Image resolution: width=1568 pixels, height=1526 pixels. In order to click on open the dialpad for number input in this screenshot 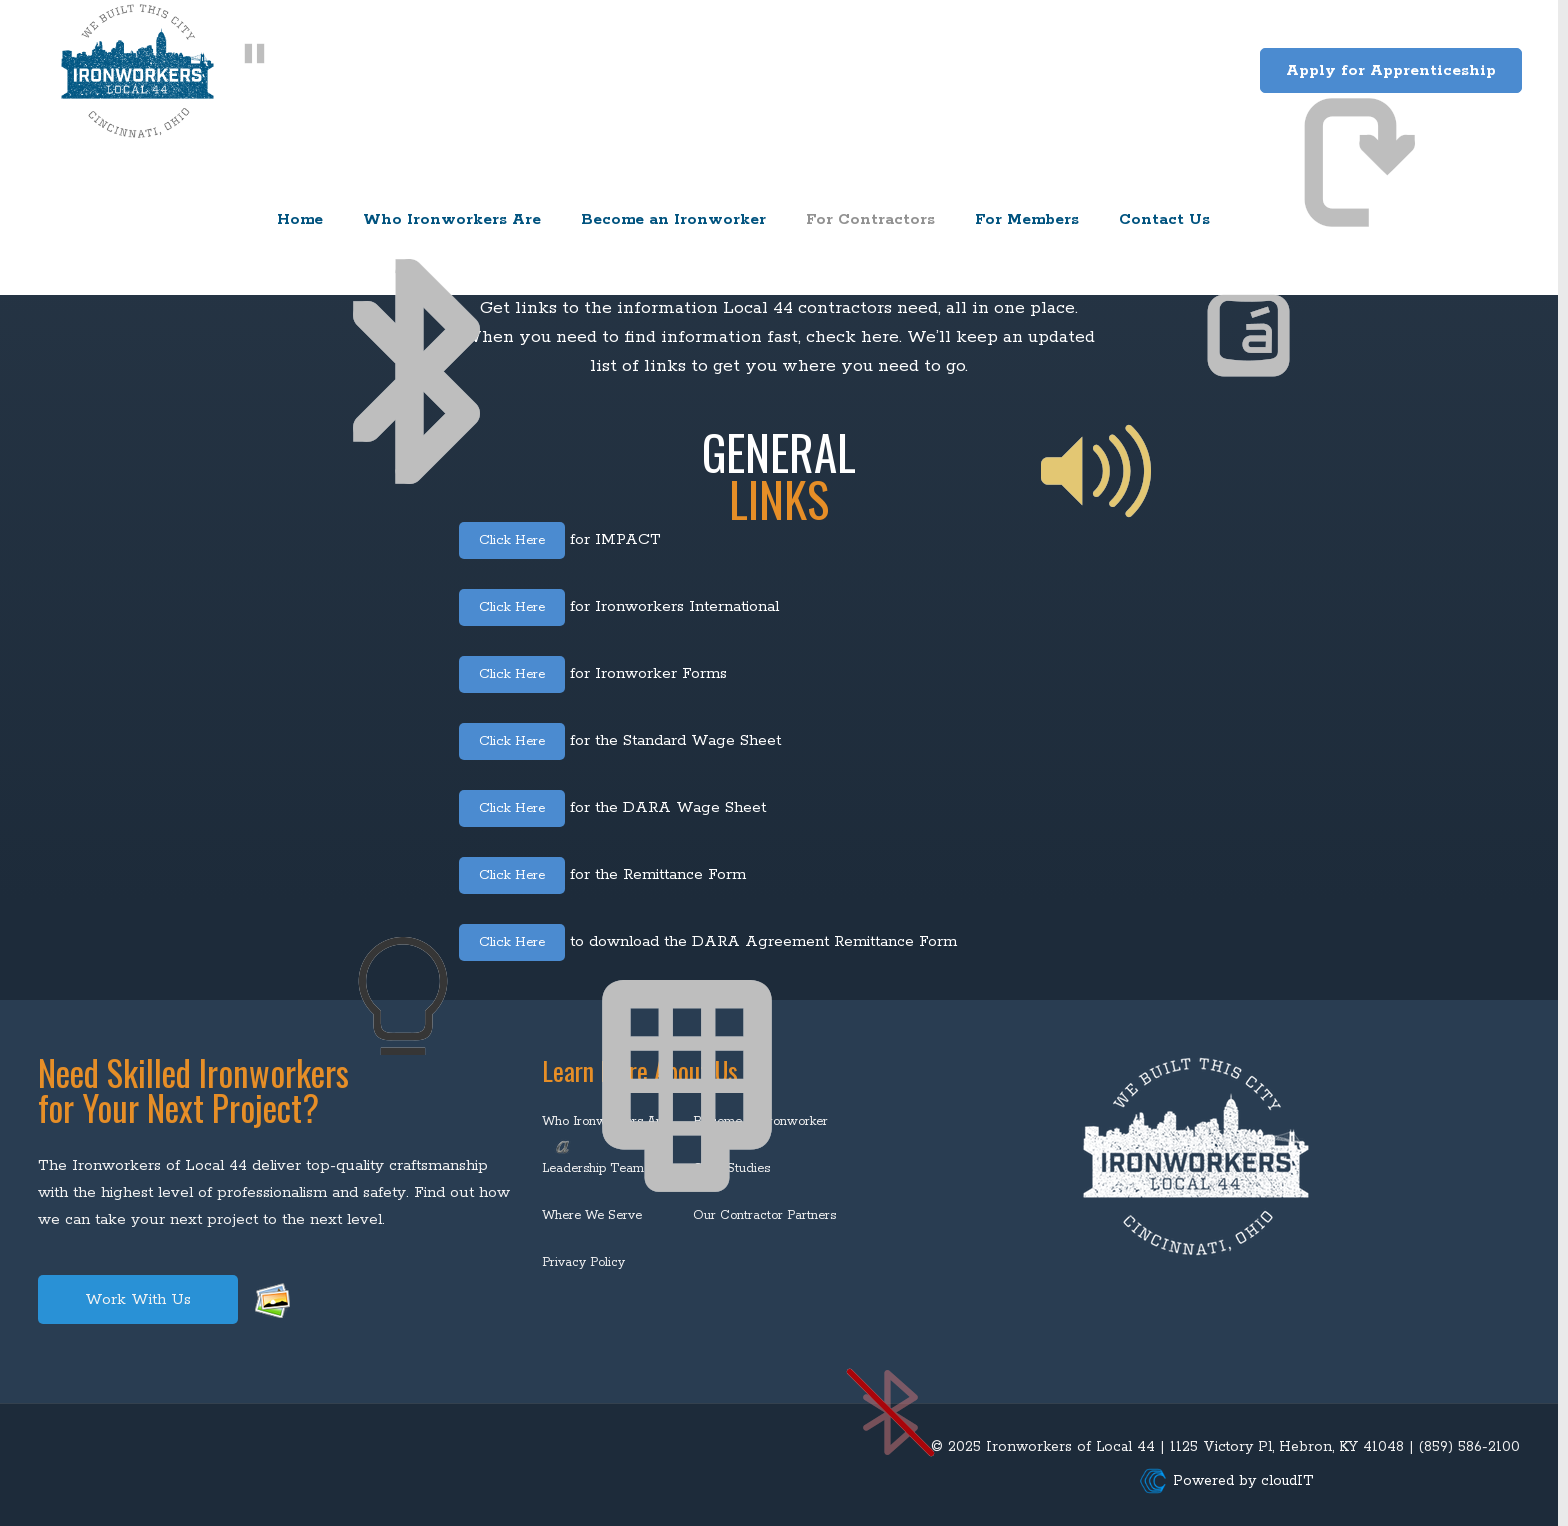, I will do `click(687, 1093)`.